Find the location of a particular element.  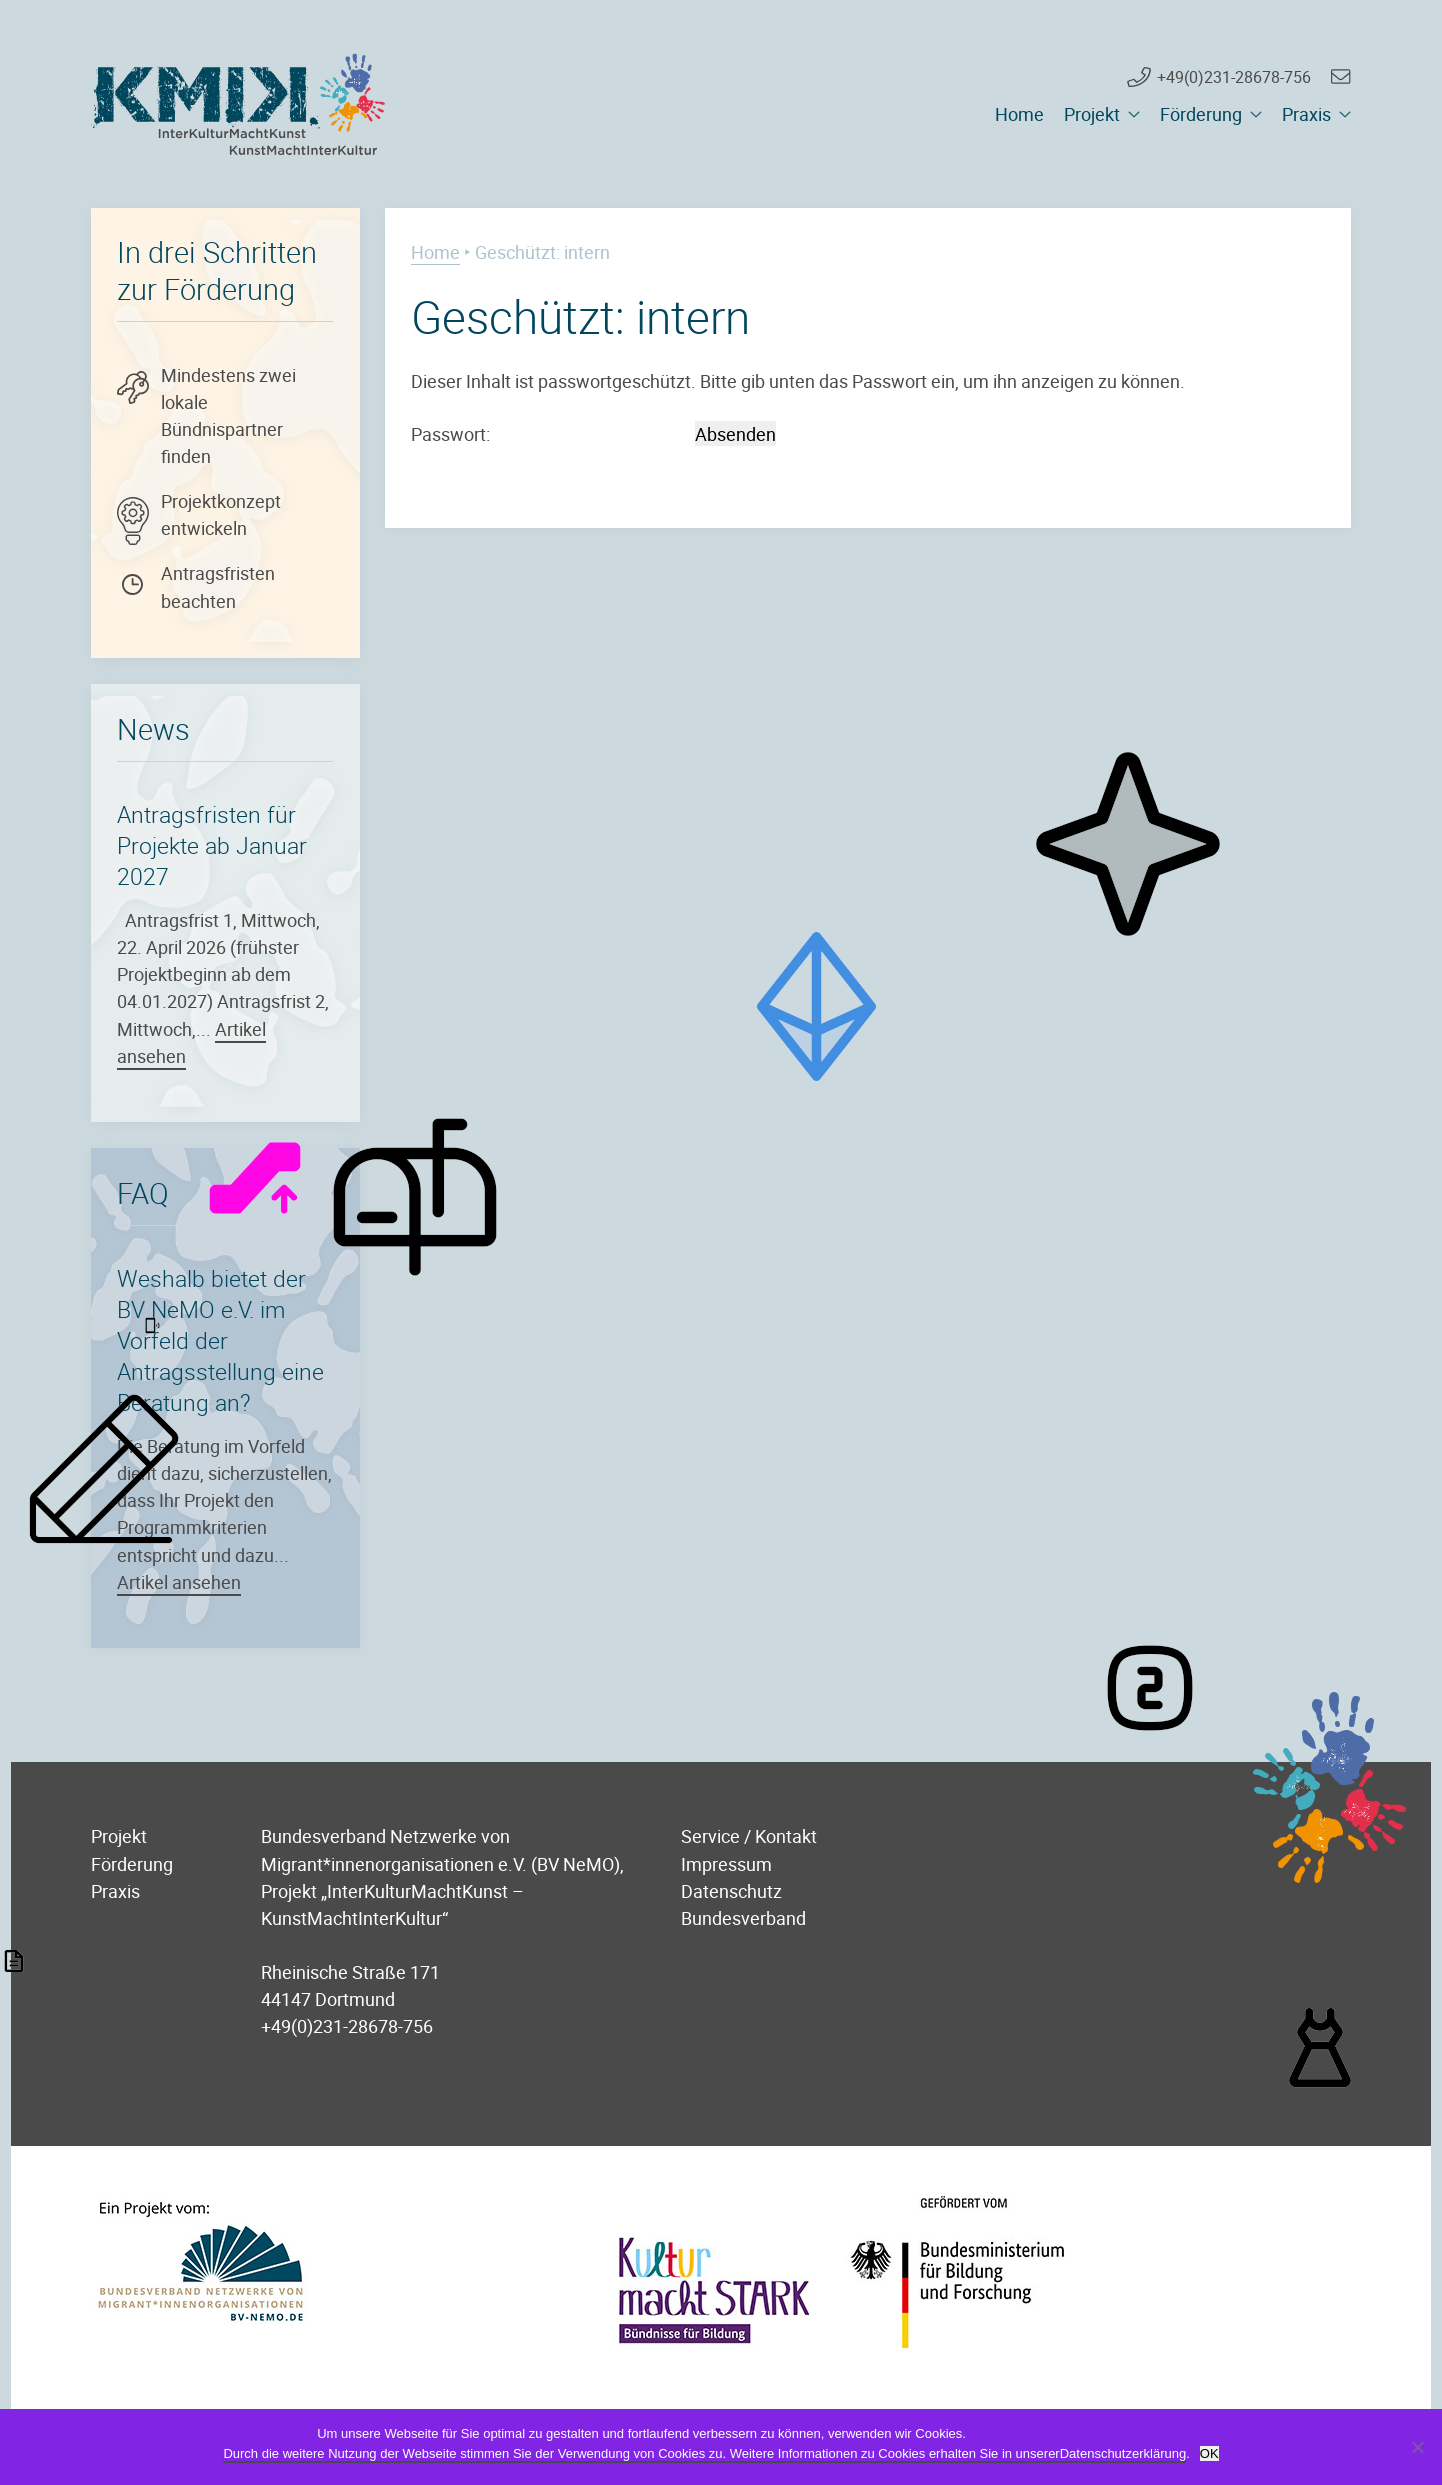

indicates a featured or highlighted item is located at coordinates (1128, 844).